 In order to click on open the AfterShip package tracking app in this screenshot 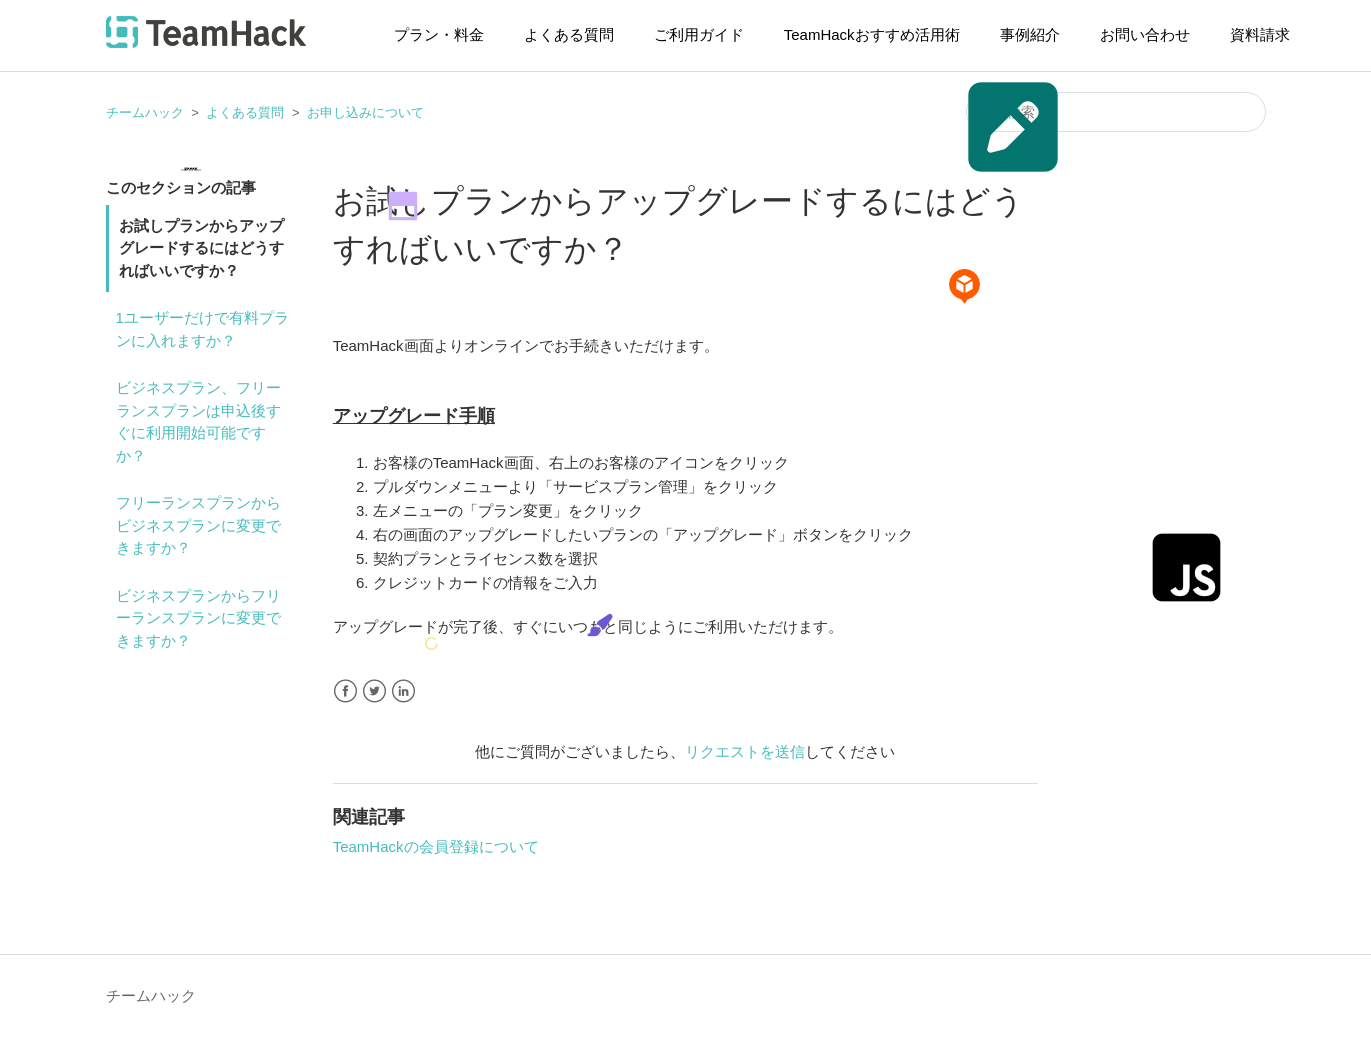, I will do `click(964, 286)`.